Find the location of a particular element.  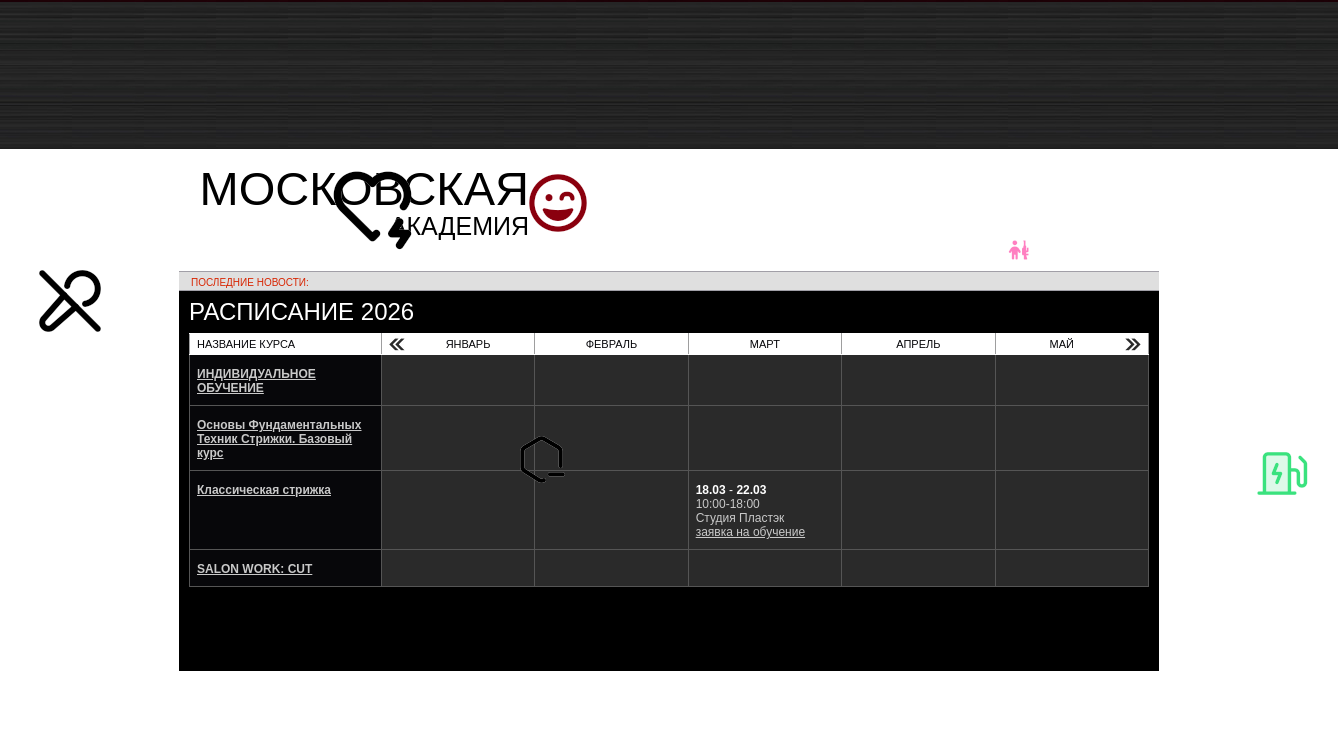

quick-like or instant favorite action is located at coordinates (372, 206).